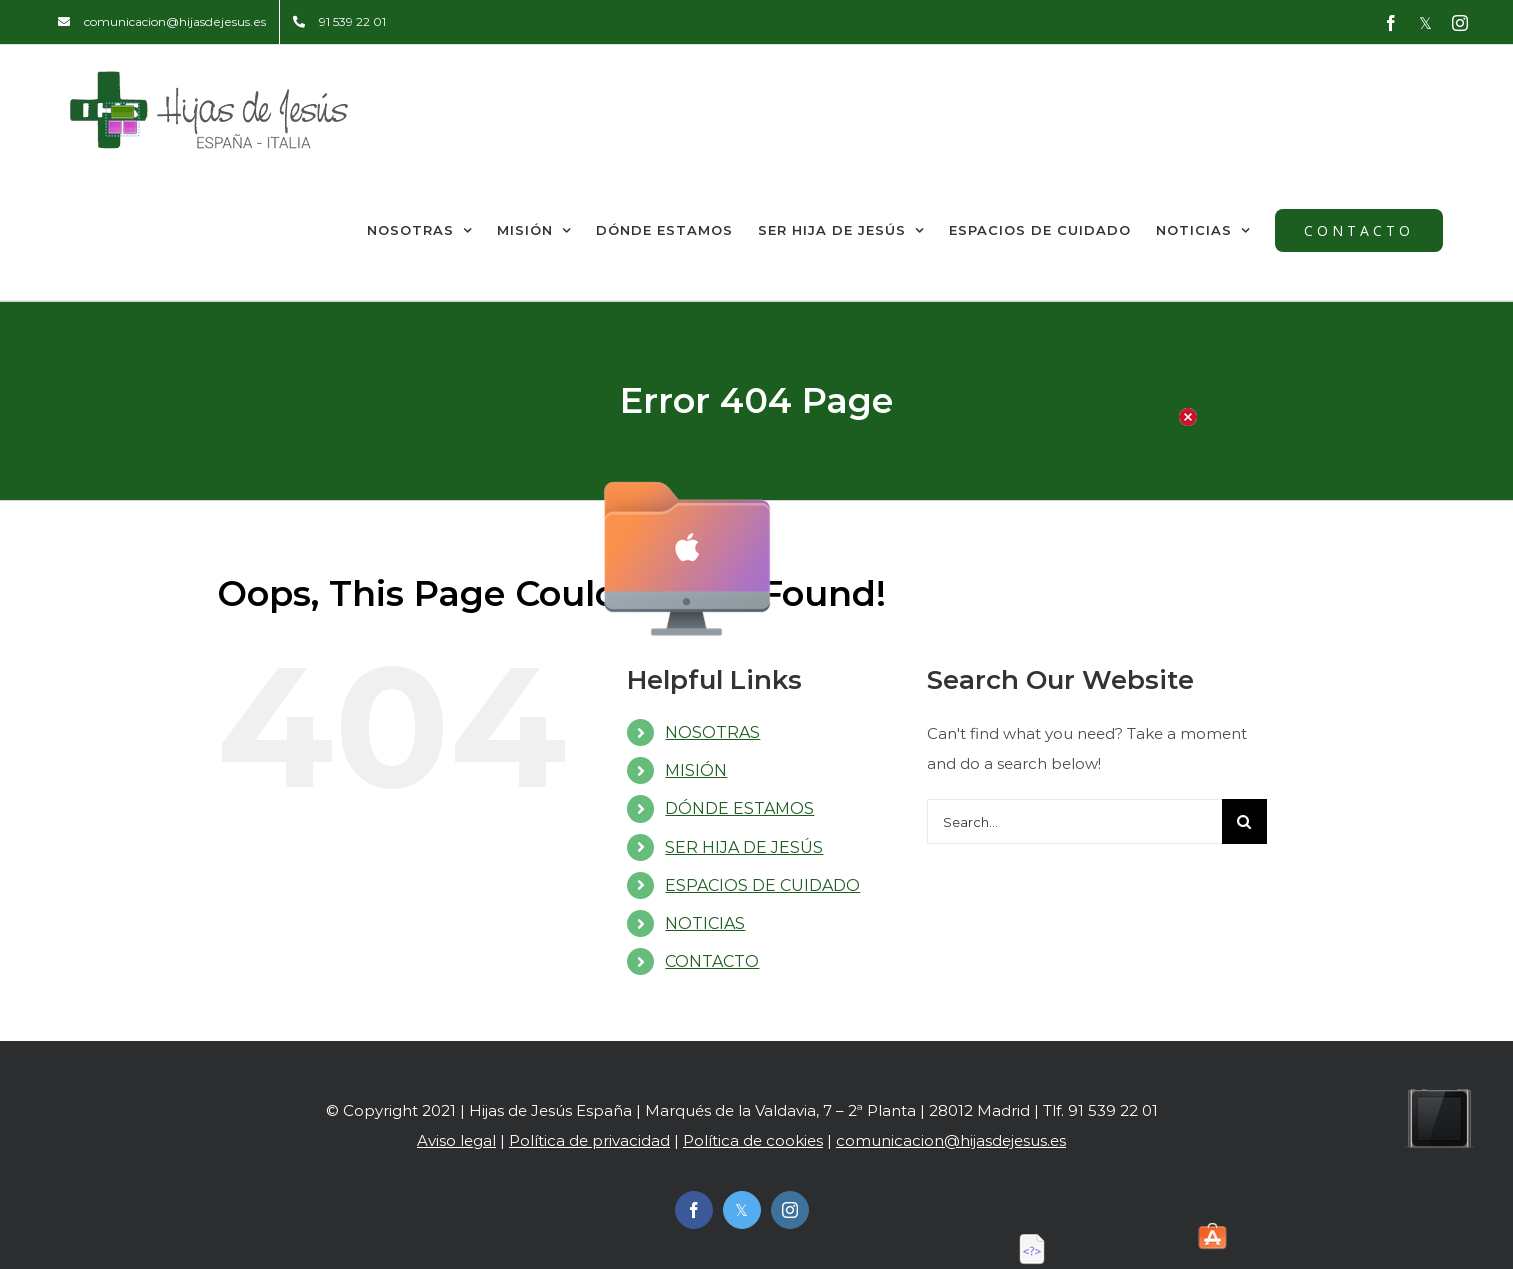 This screenshot has height=1269, width=1513. I want to click on open mac desktop files folder, so click(686, 551).